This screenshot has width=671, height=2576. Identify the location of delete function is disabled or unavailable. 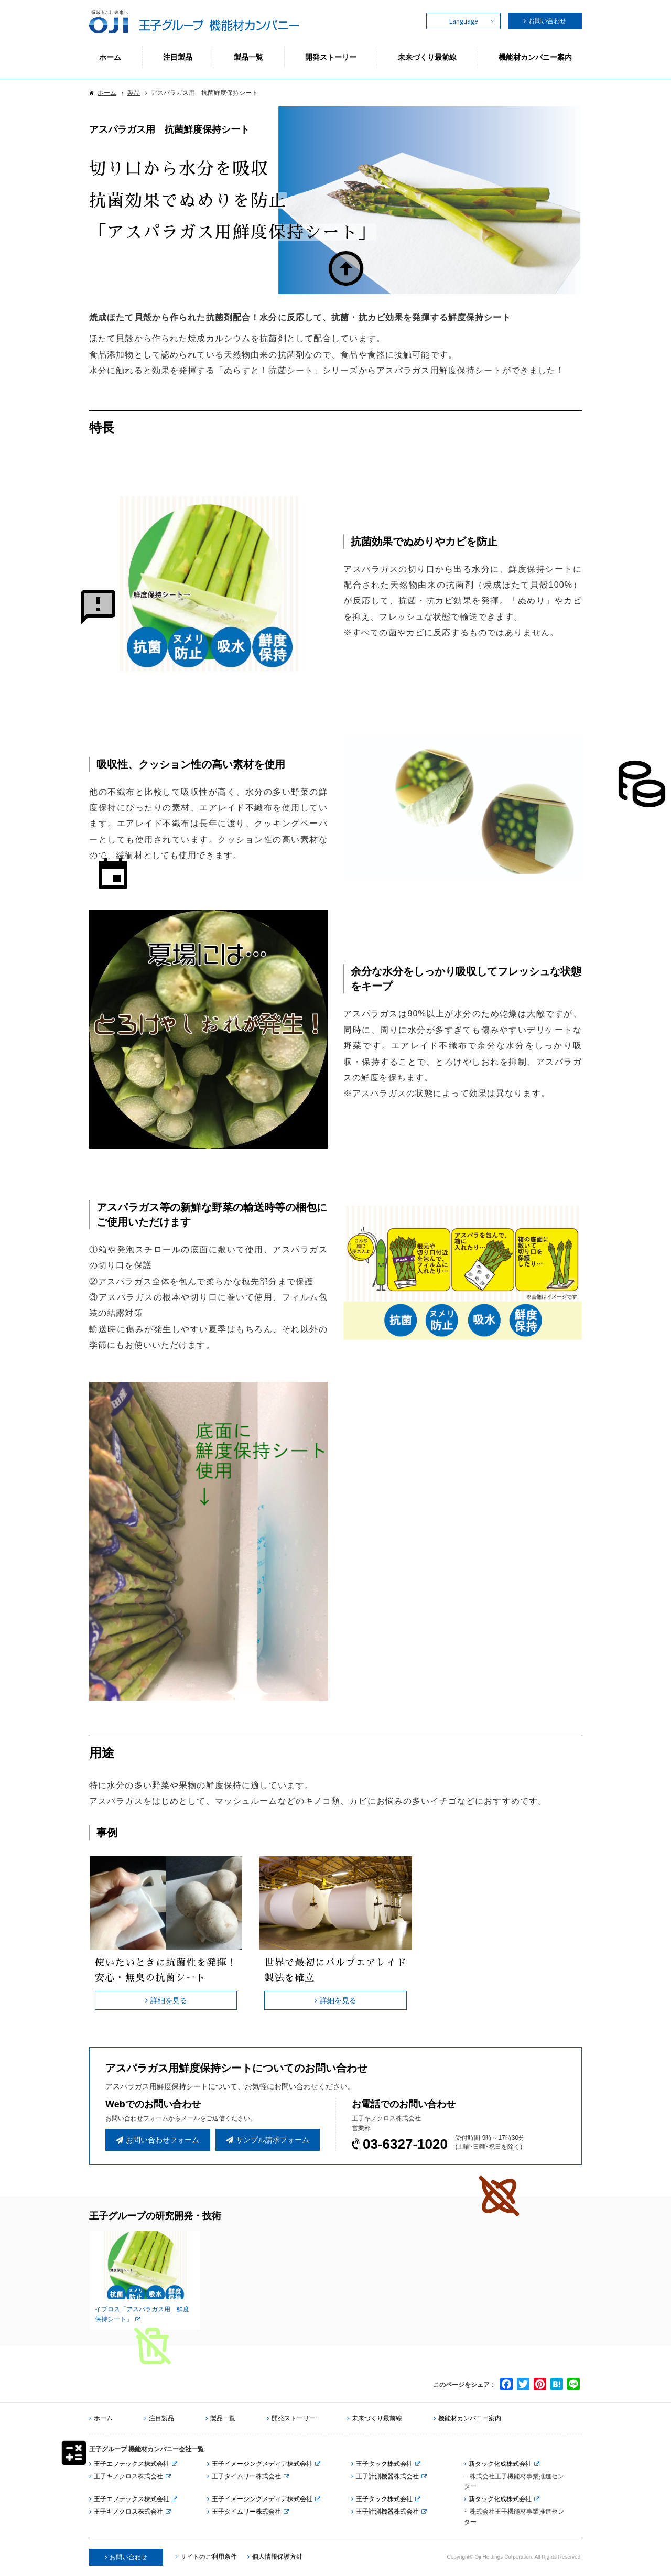
(153, 2346).